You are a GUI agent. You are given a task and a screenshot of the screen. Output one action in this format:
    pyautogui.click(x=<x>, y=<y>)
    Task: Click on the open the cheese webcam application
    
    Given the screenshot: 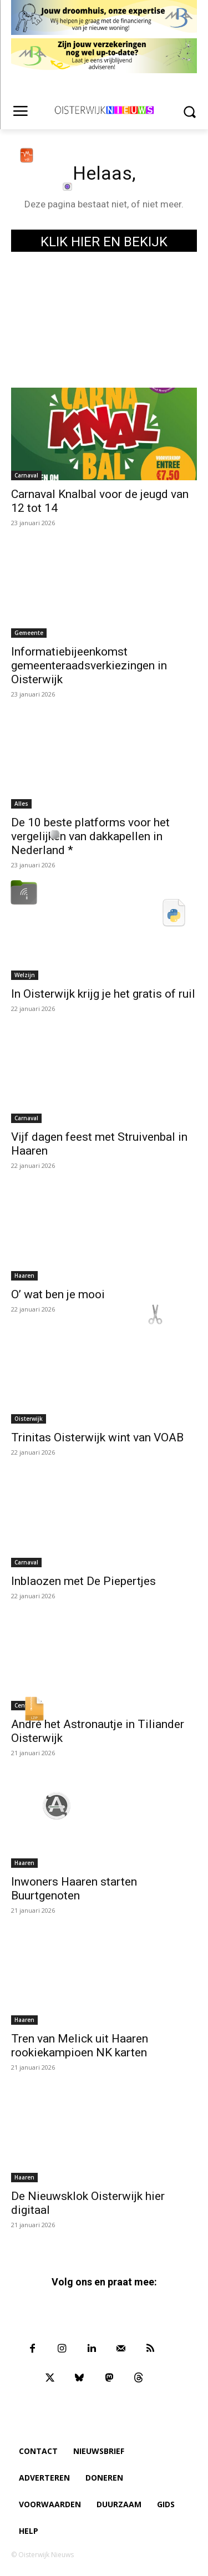 What is the action you would take?
    pyautogui.click(x=67, y=186)
    